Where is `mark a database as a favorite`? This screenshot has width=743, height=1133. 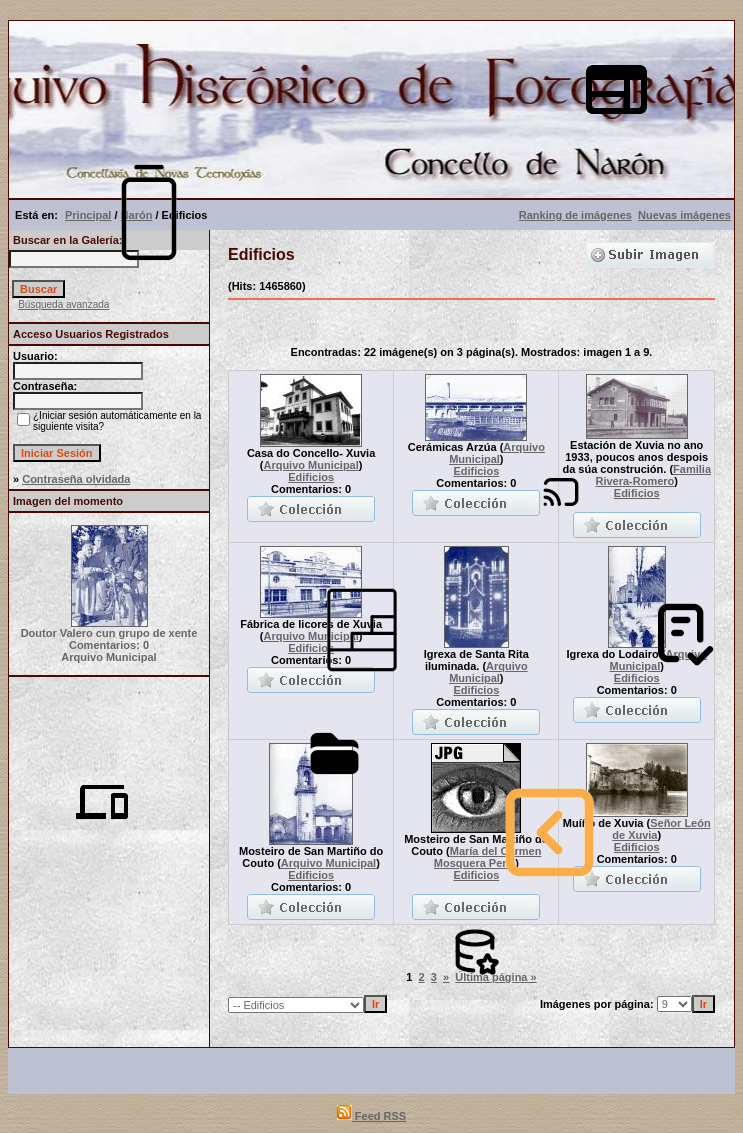 mark a database as a favorite is located at coordinates (475, 951).